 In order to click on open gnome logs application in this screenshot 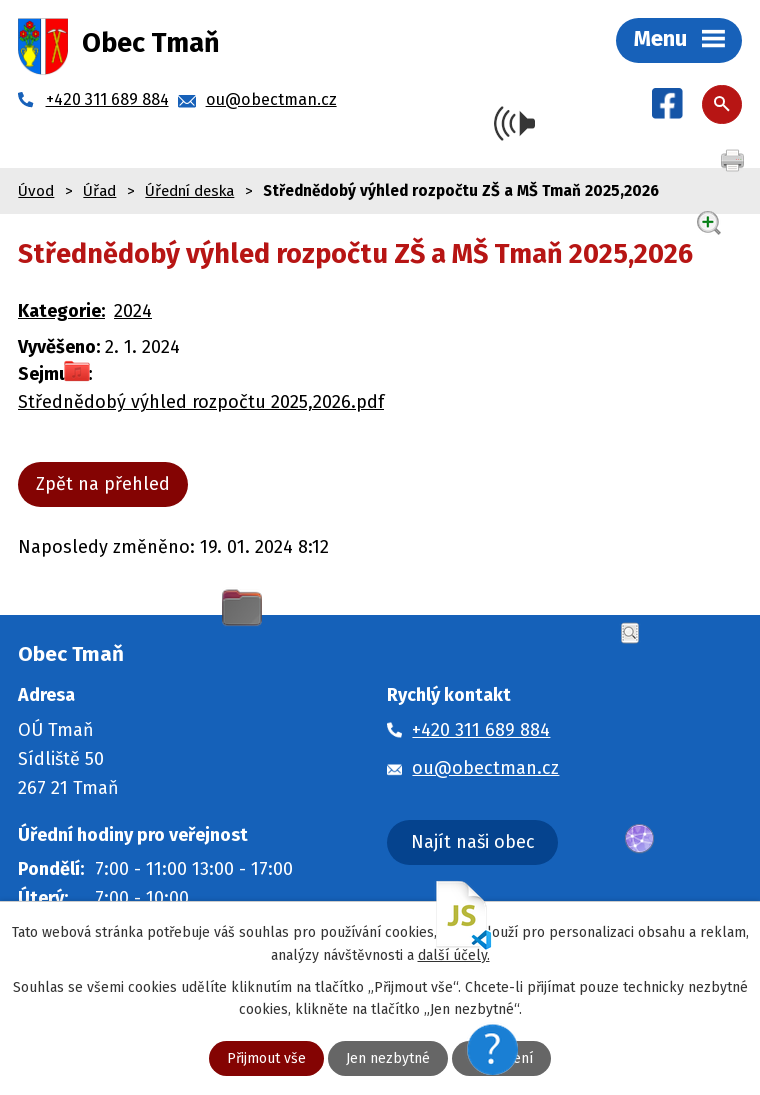, I will do `click(630, 633)`.